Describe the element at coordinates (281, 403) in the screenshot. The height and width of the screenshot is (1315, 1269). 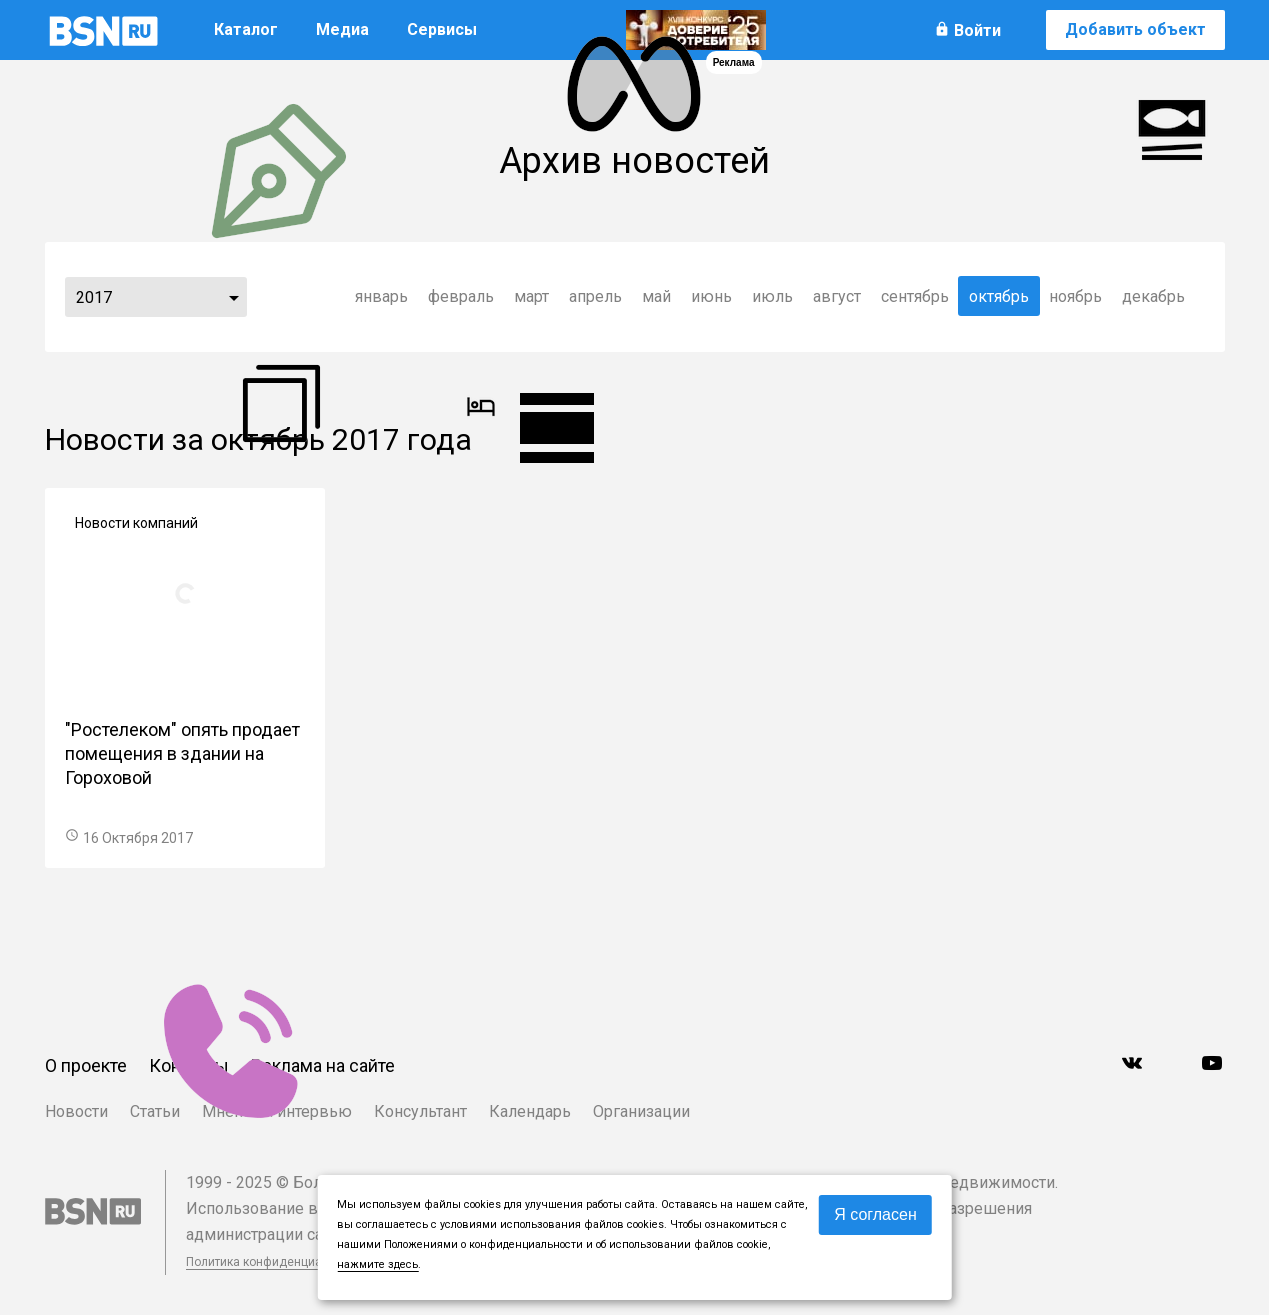
I see `copy to clipboard` at that location.